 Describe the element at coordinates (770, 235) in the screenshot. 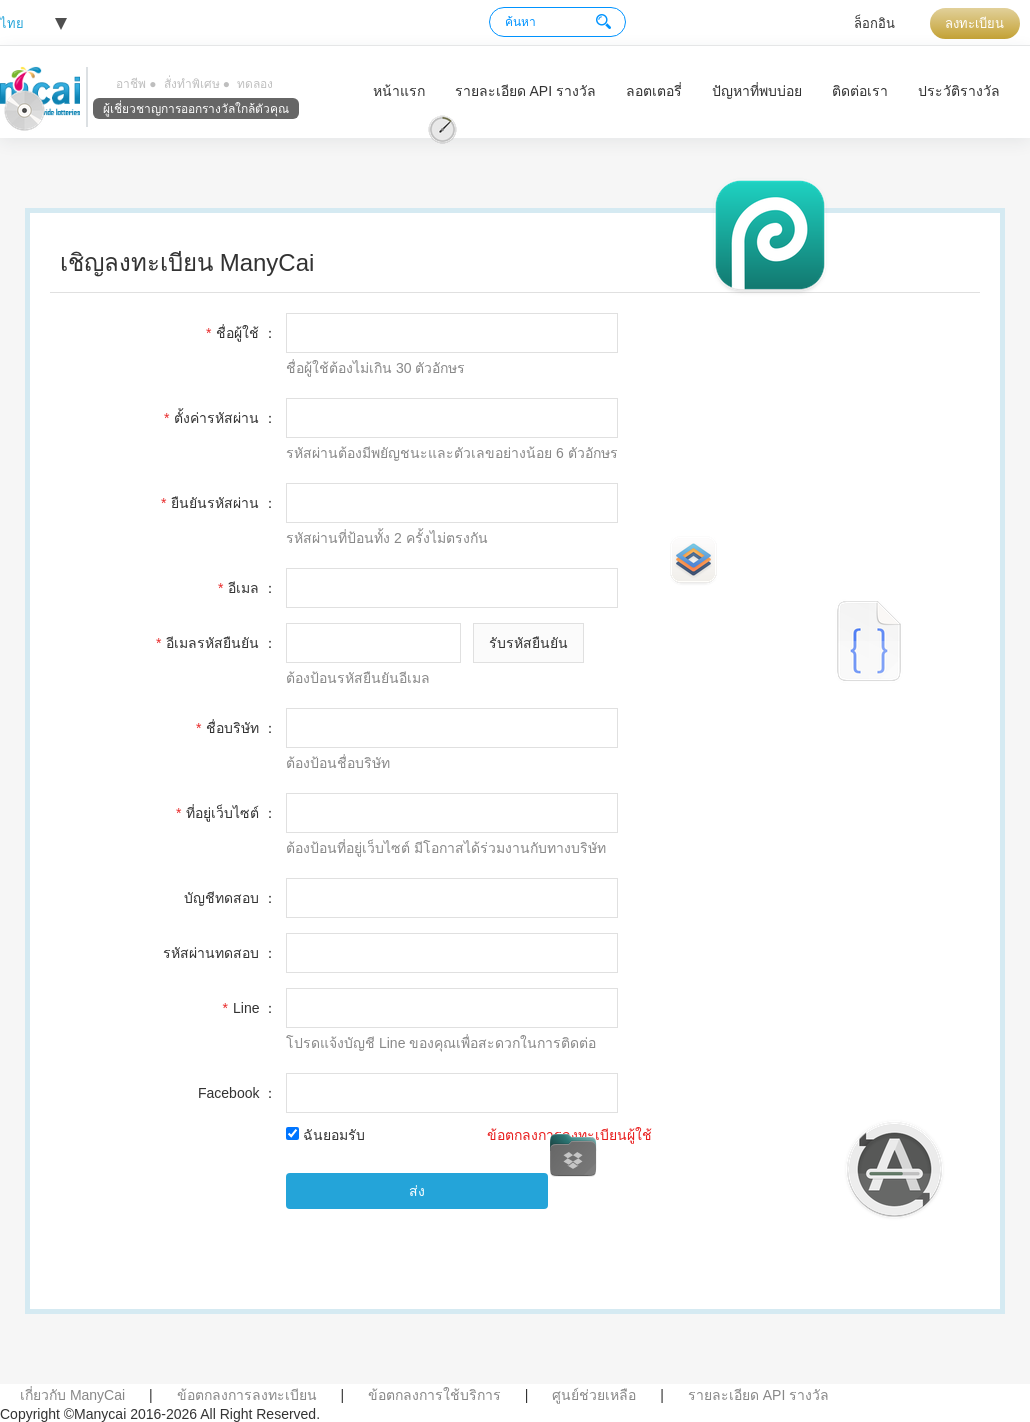

I see `open photopea image editing app` at that location.